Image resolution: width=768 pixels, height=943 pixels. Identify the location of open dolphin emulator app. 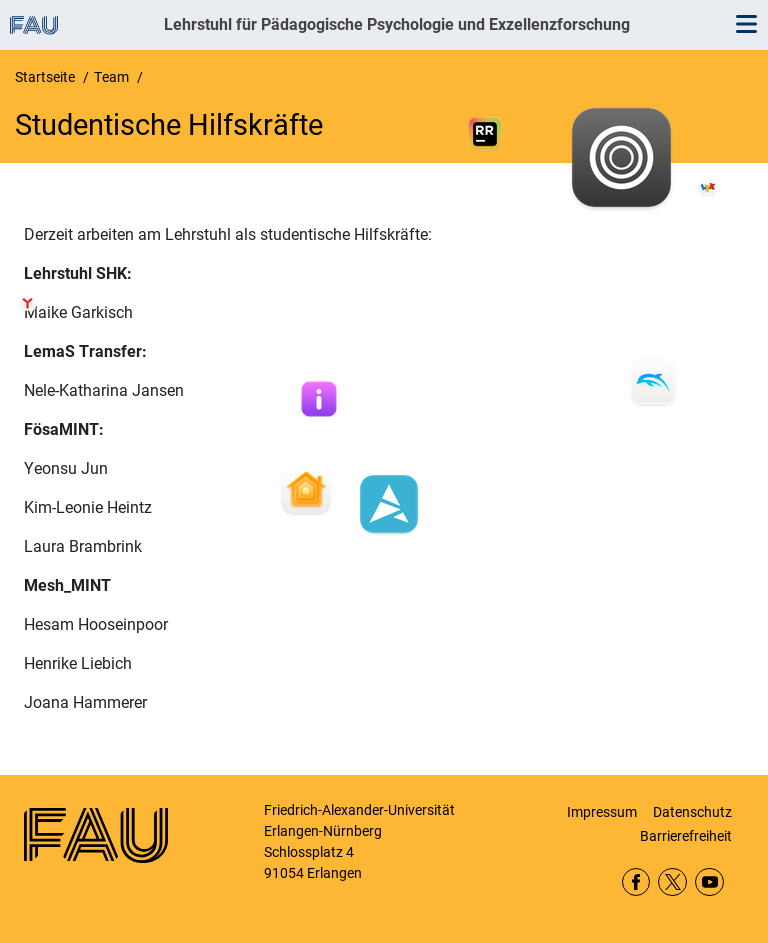
(653, 382).